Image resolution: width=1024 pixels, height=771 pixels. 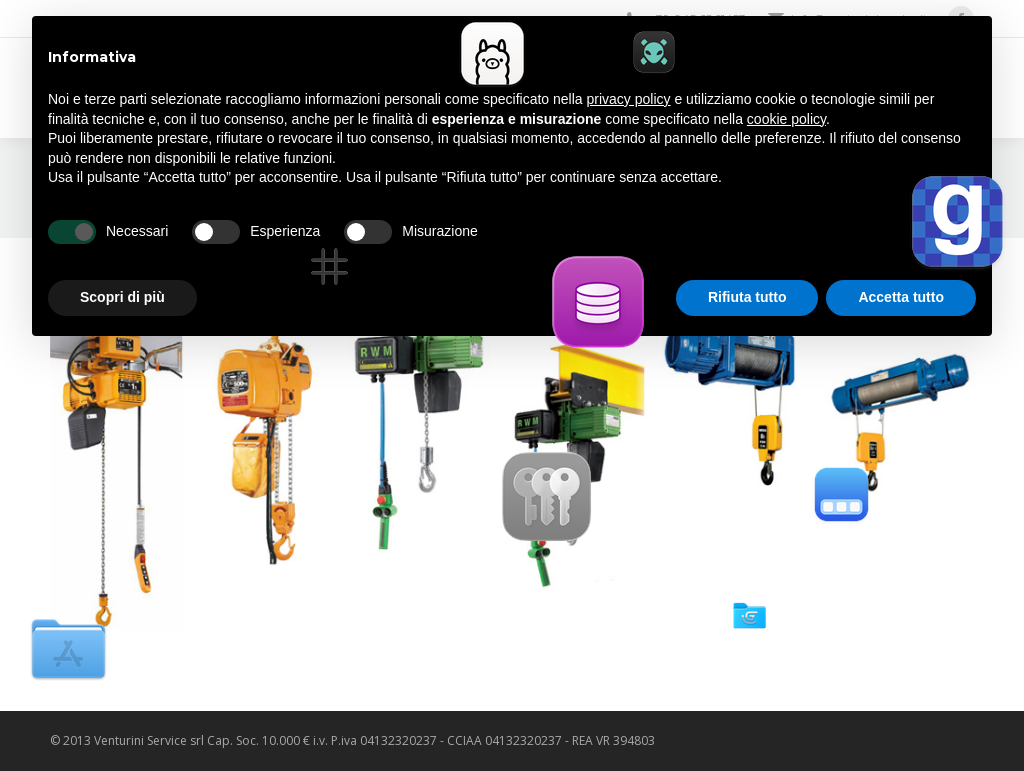 I want to click on open the X (formerly Twitter) app, so click(x=654, y=52).